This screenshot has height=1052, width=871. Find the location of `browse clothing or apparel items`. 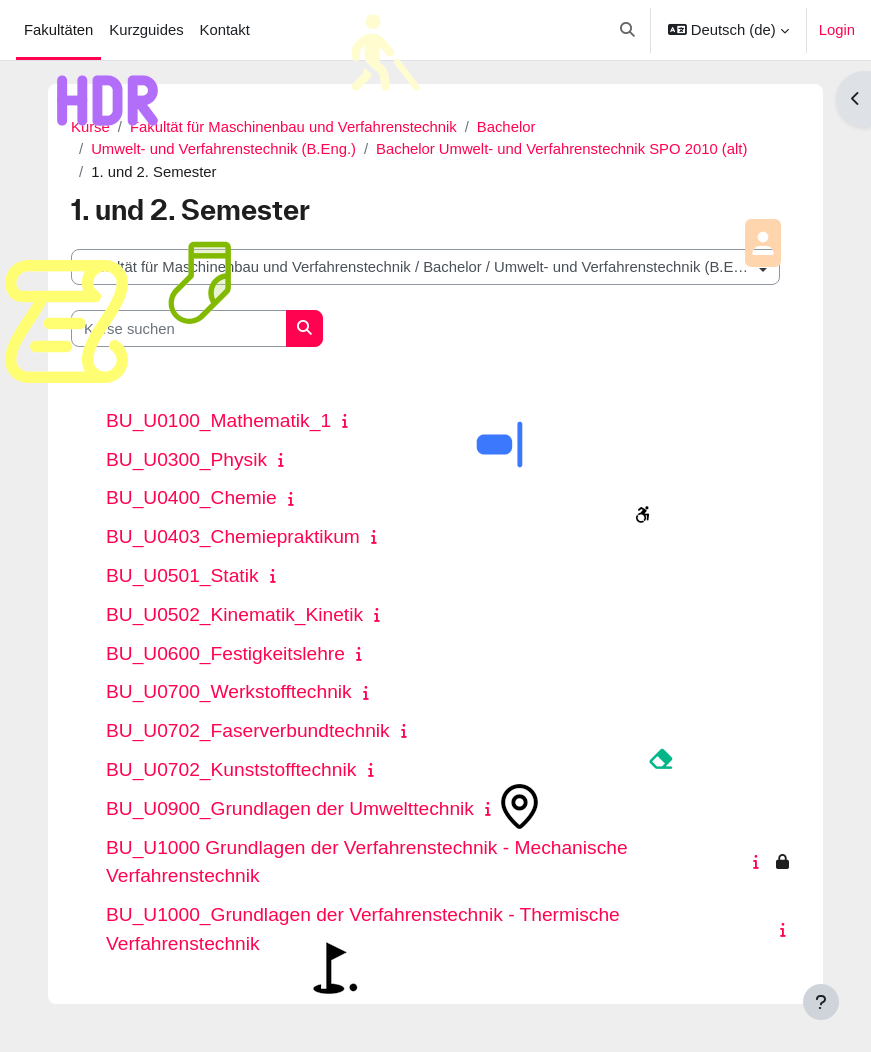

browse clothing or apparel items is located at coordinates (202, 281).